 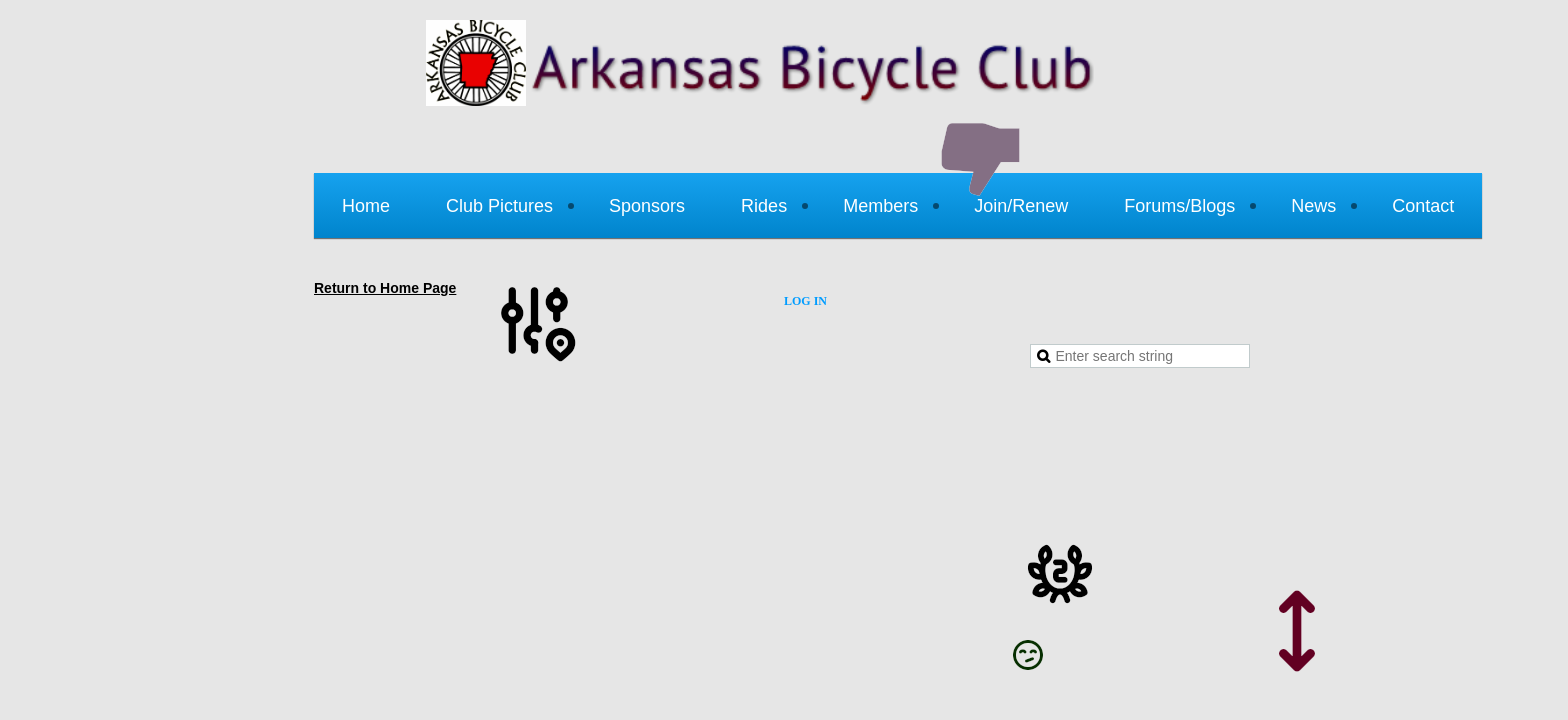 I want to click on dislike or downvote content, so click(x=980, y=159).